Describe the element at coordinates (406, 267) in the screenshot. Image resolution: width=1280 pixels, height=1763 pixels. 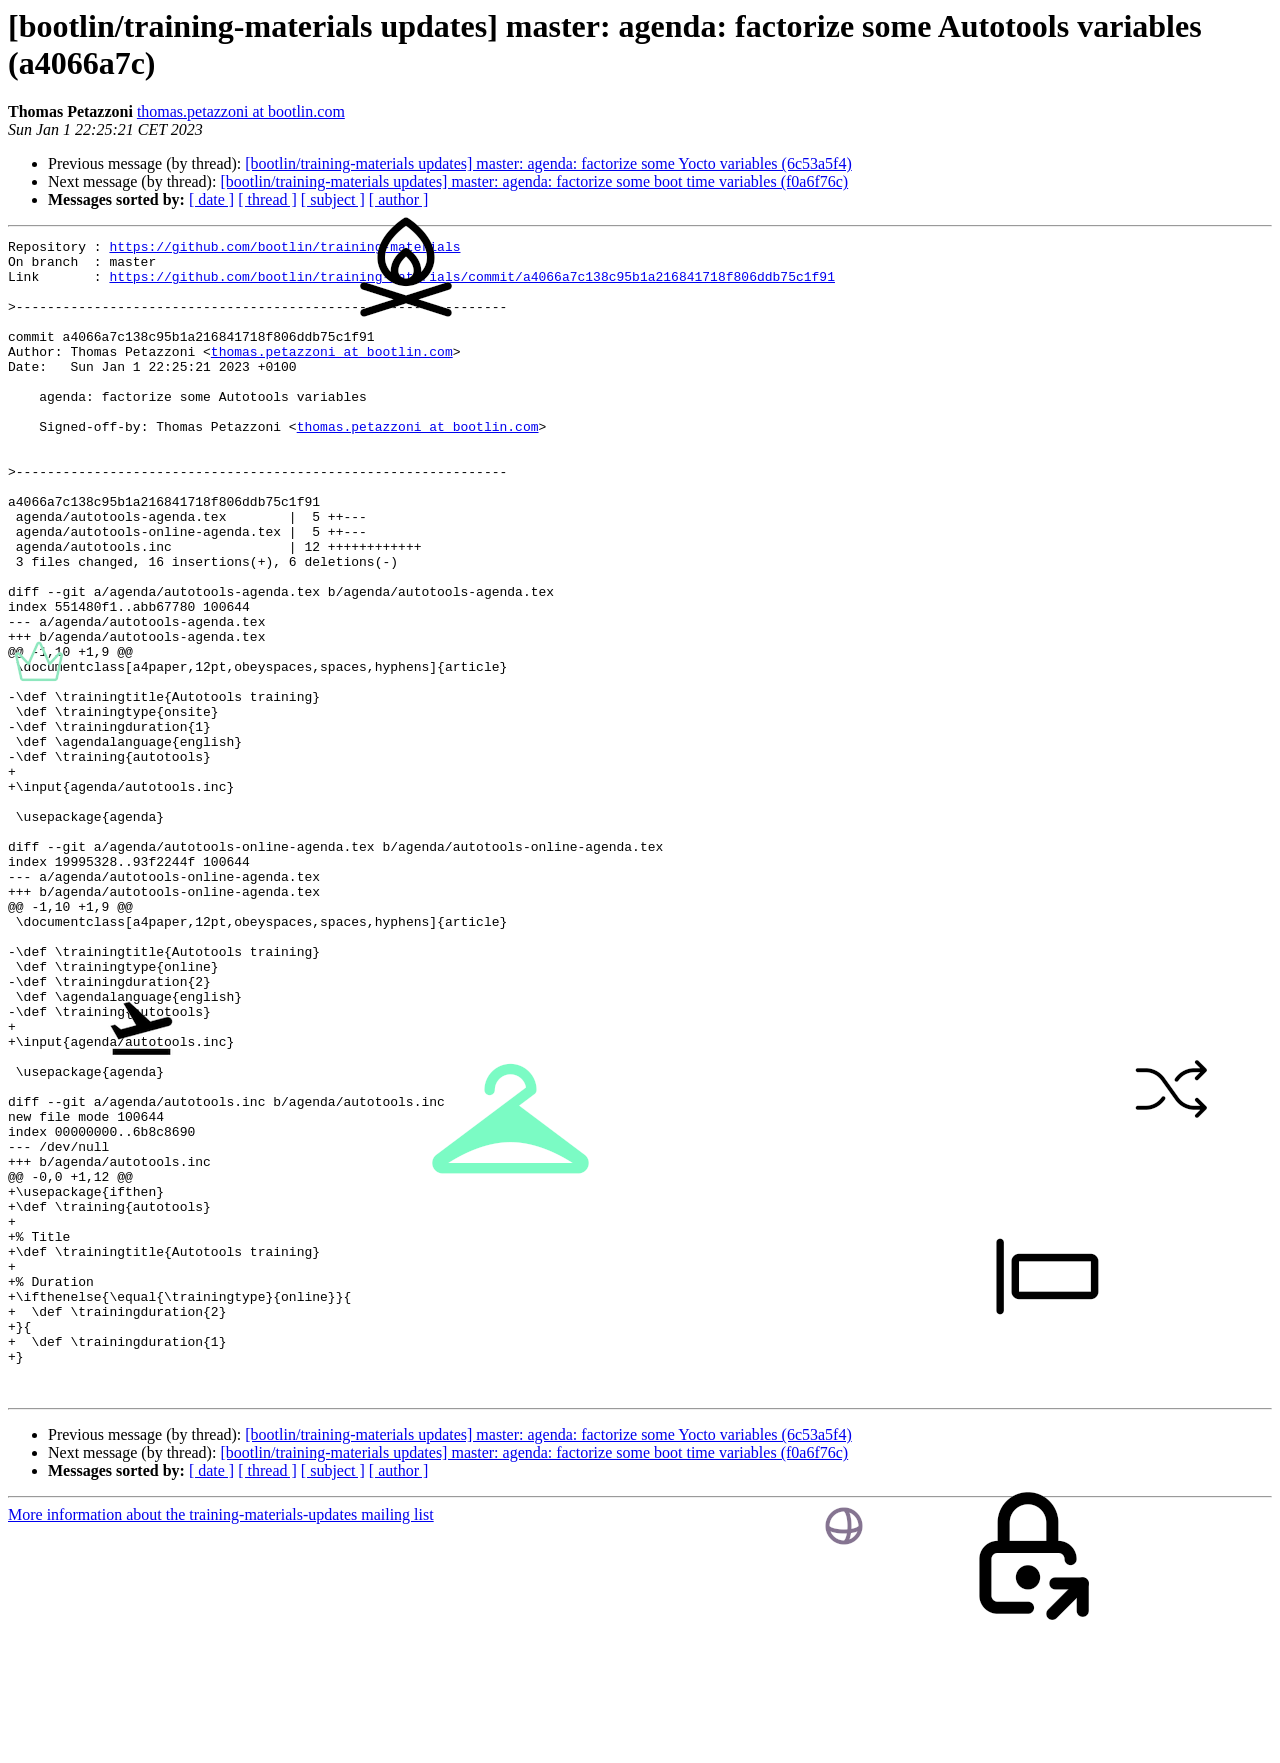
I see `access camping or outdoor activity features` at that location.